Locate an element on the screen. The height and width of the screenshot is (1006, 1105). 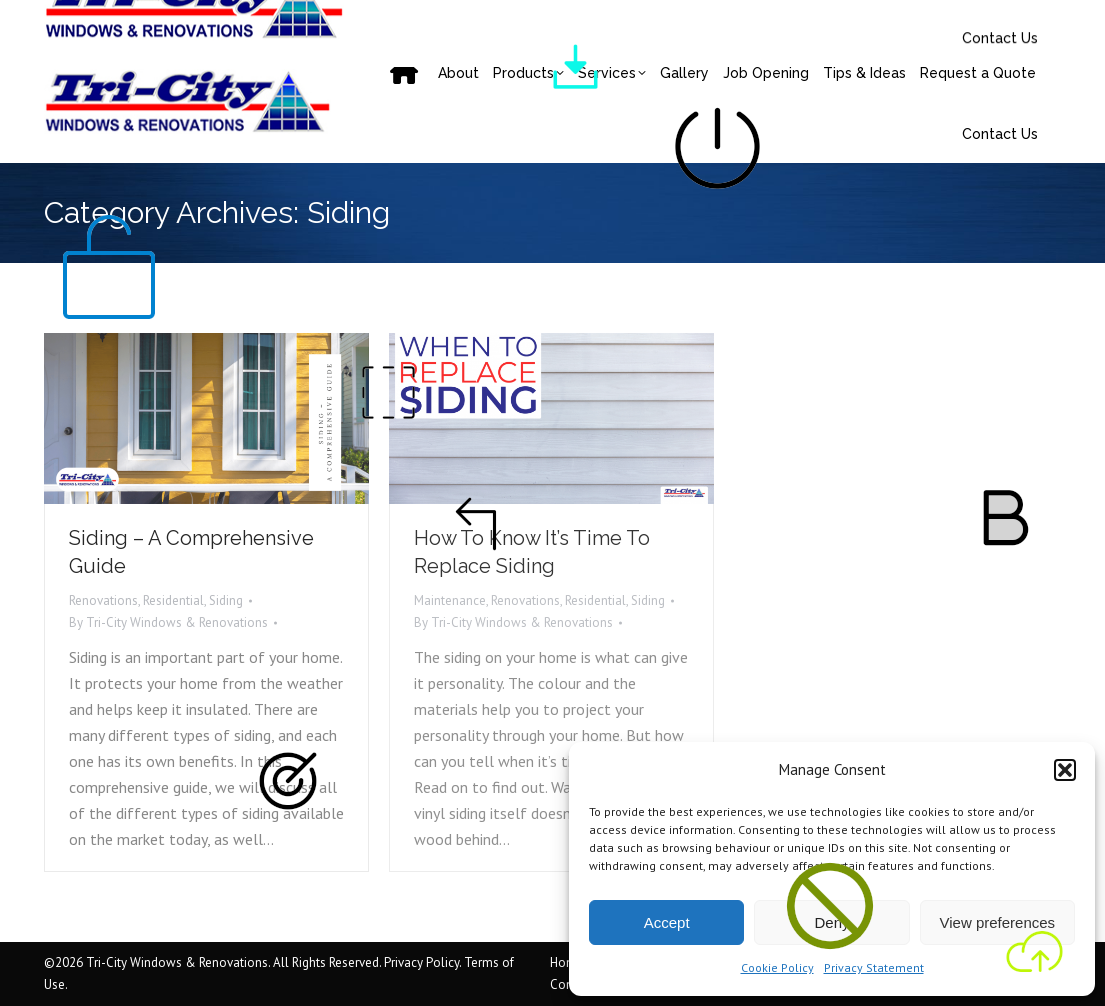
download a file to your device is located at coordinates (575, 68).